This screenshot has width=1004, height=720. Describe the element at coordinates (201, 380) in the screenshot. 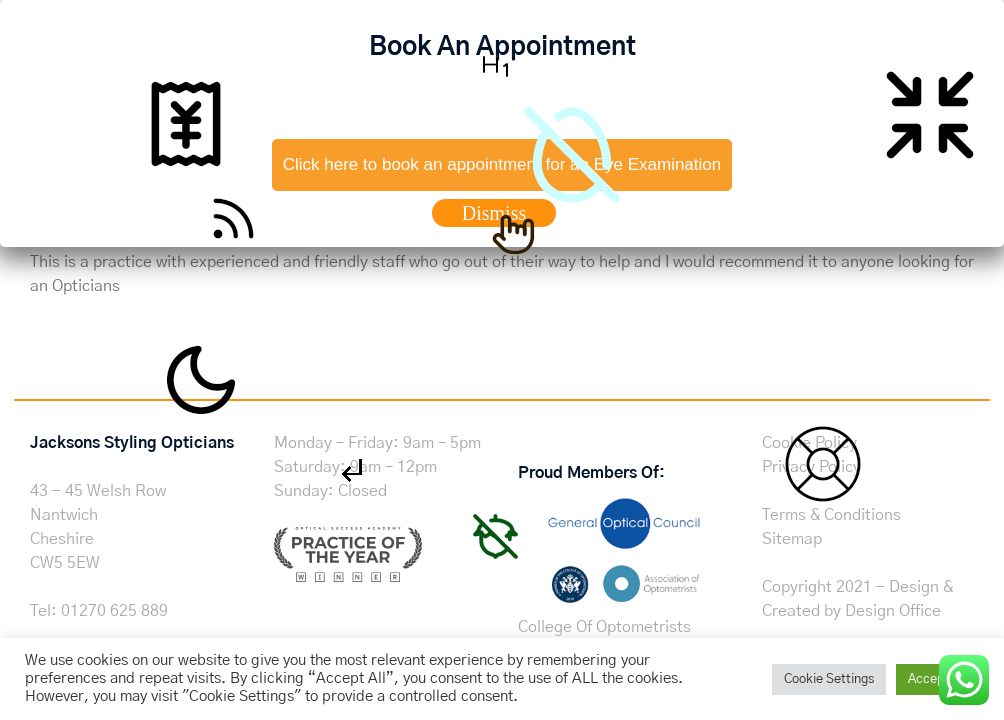

I see `toggle dark mode or night theme` at that location.